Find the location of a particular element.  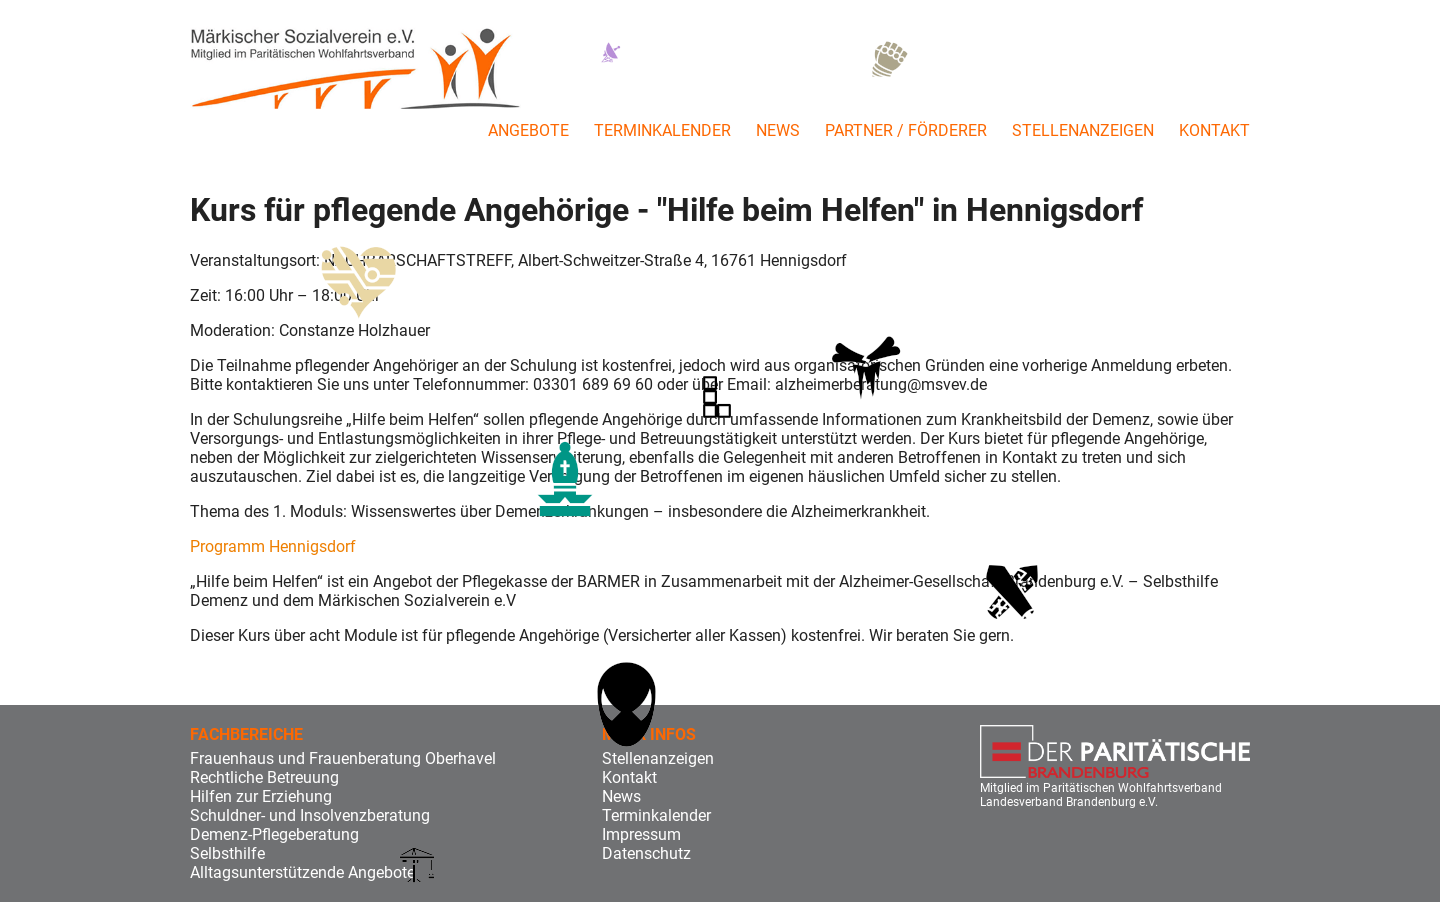

select the bishop piece in a chess game is located at coordinates (565, 479).